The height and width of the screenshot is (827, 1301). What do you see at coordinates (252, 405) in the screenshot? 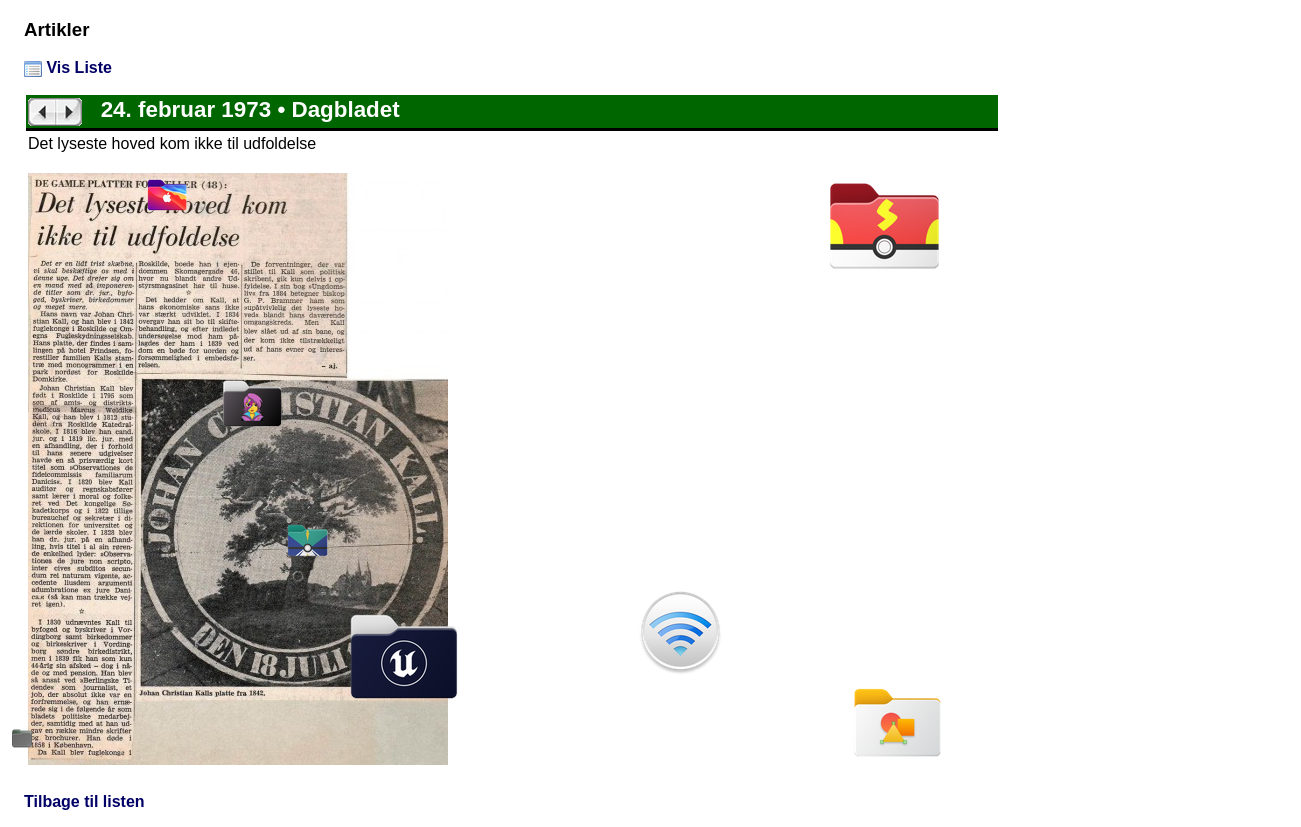
I see `folder containing emoji or emoticon files` at bounding box center [252, 405].